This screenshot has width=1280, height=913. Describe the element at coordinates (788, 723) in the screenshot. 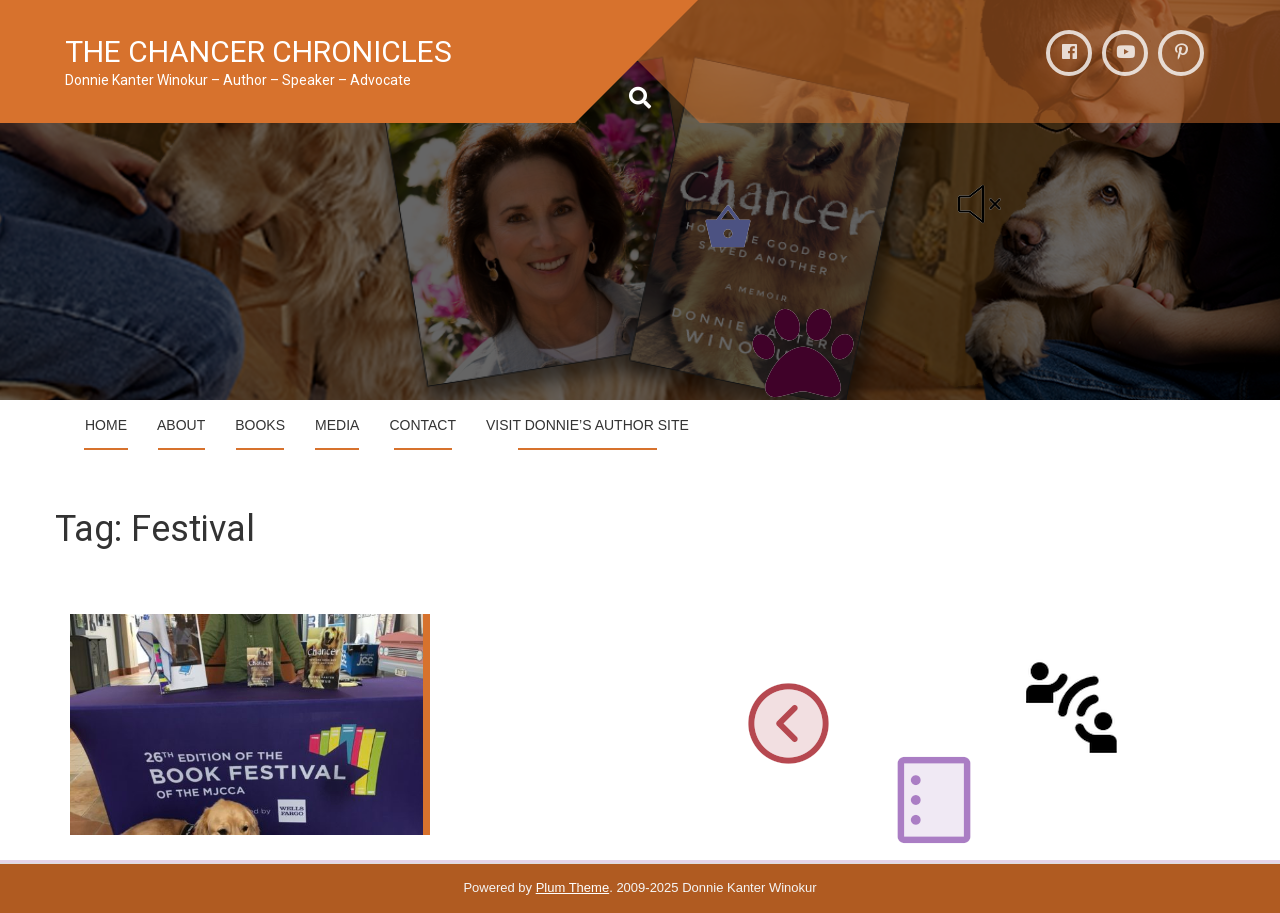

I see `go back to the previous screen` at that location.